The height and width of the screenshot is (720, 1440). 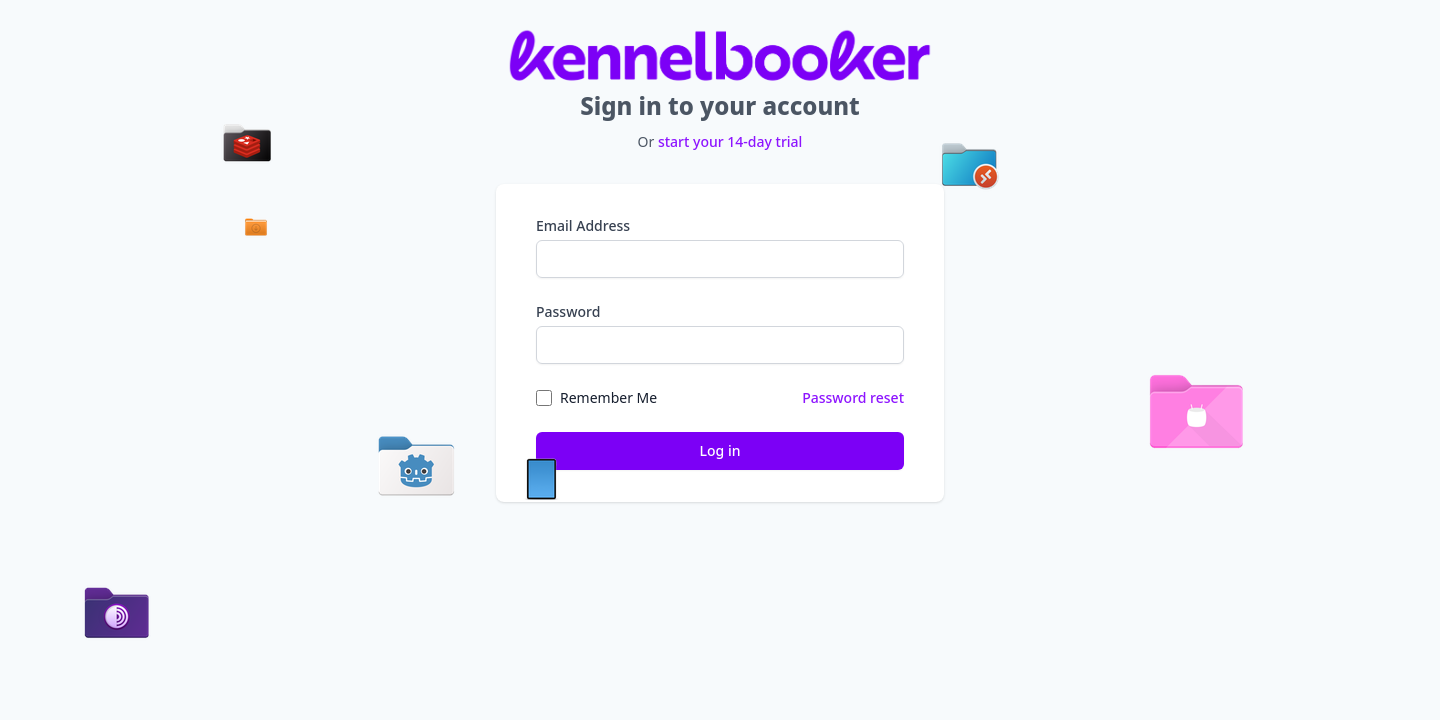 What do you see at coordinates (247, 144) in the screenshot?
I see `open redis database project folder` at bounding box center [247, 144].